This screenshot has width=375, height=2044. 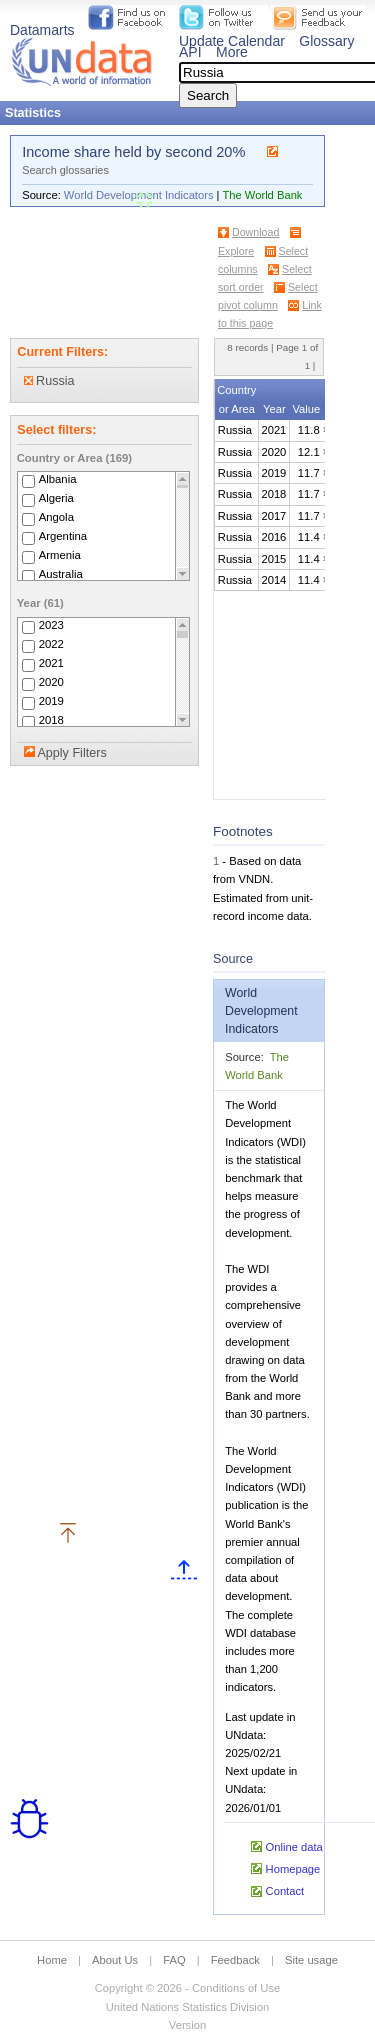 What do you see at coordinates (184, 1570) in the screenshot?
I see `collapse content upward` at bounding box center [184, 1570].